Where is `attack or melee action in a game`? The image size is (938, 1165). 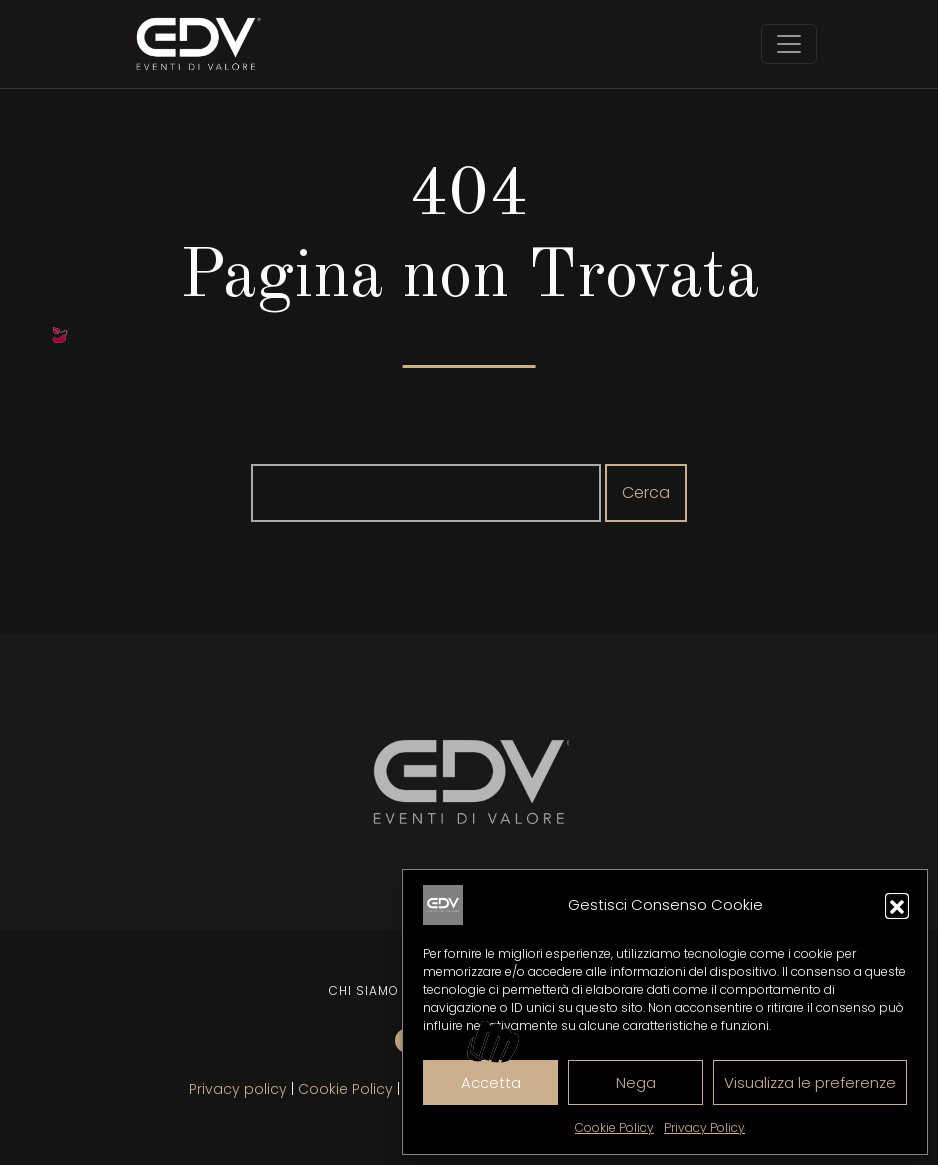
attack or melee action in a game is located at coordinates (492, 1044).